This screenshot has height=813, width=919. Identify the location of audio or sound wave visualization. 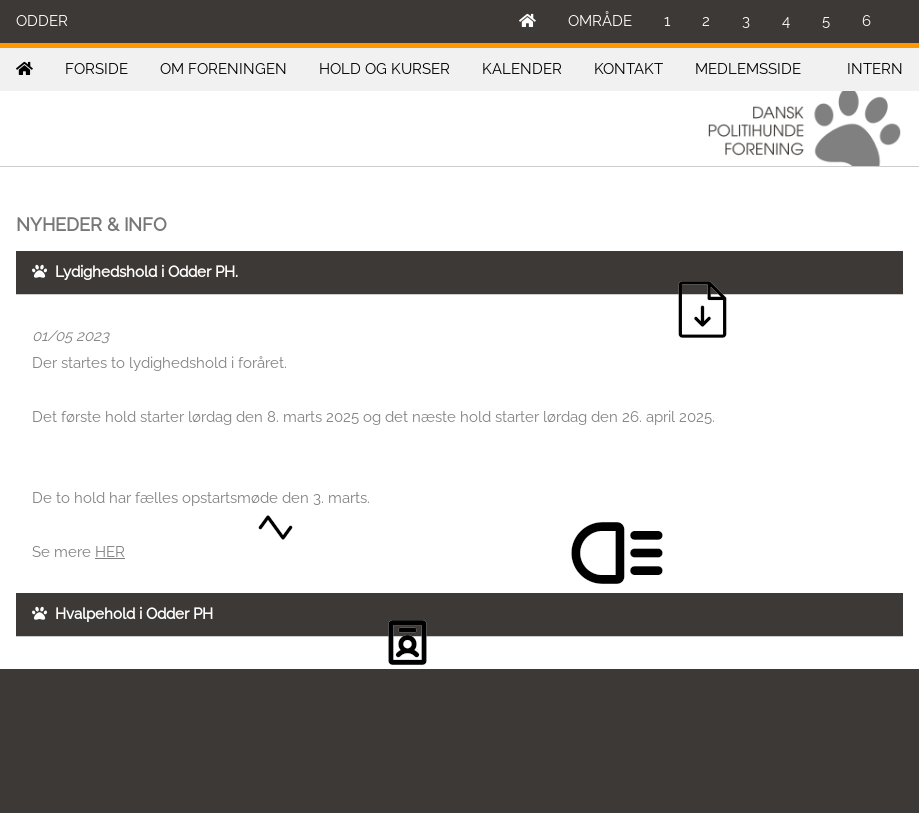
(275, 527).